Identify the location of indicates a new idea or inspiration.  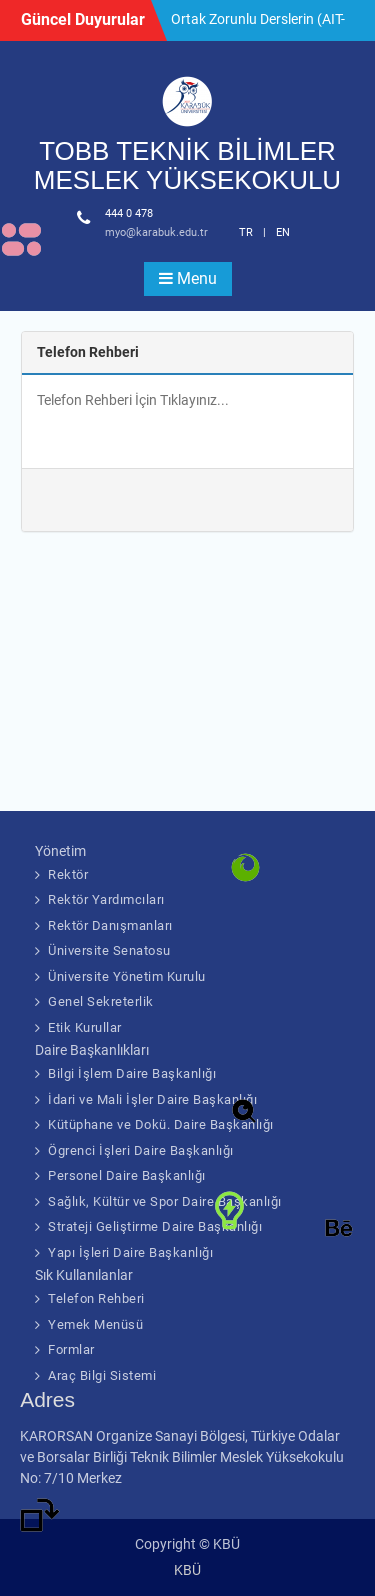
(229, 1209).